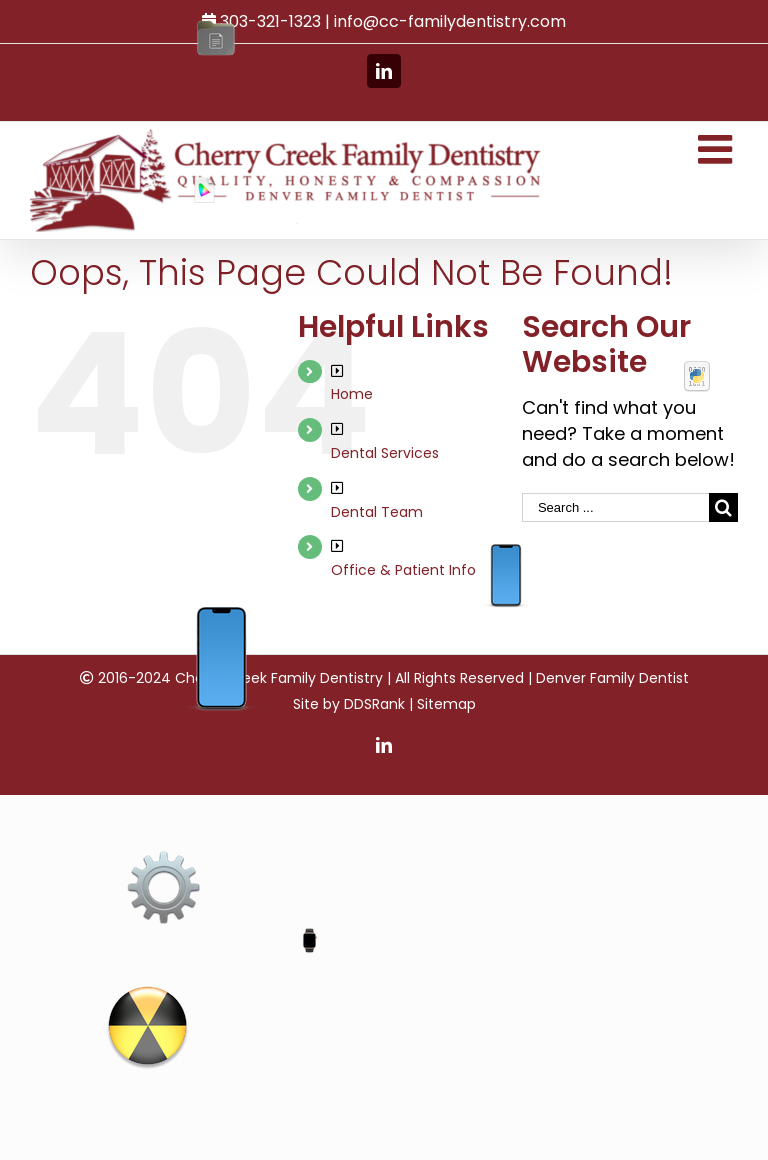  What do you see at coordinates (221, 659) in the screenshot?
I see `iPhone 13 Pro device icon` at bounding box center [221, 659].